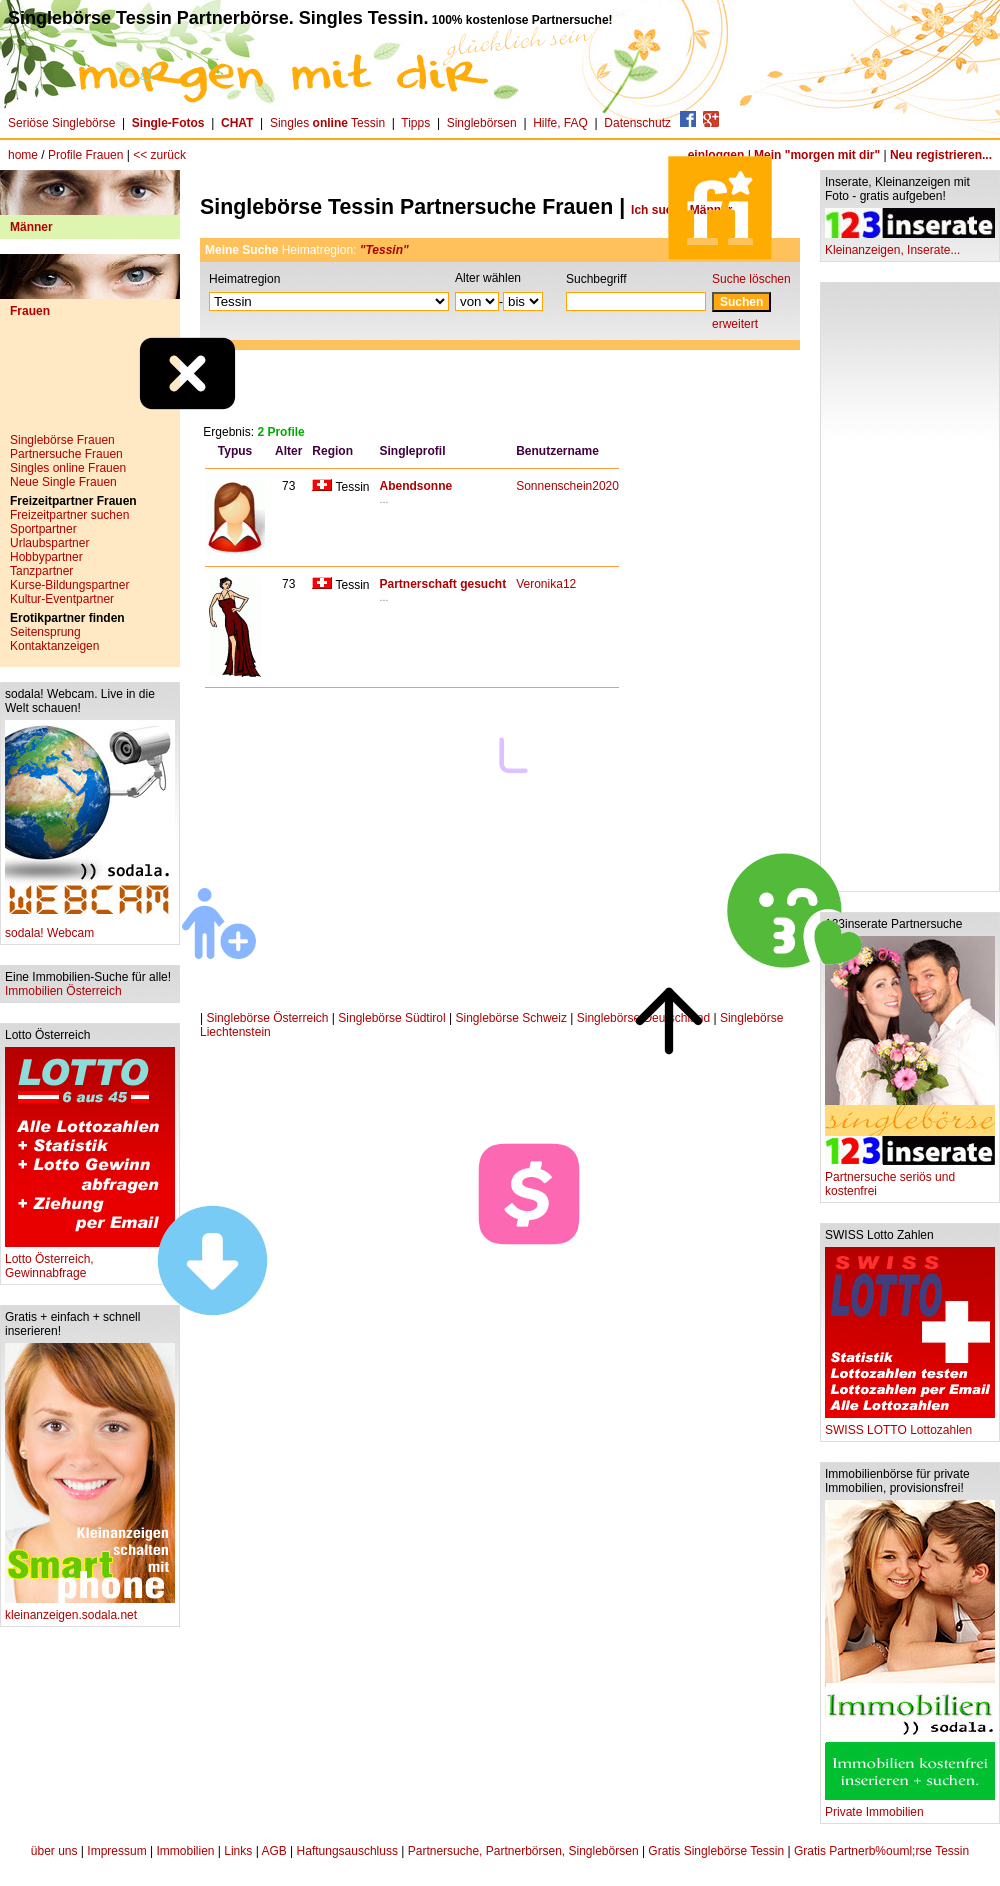 This screenshot has height=1886, width=1000. Describe the element at coordinates (513, 756) in the screenshot. I see `romanian leu currency symbol` at that location.